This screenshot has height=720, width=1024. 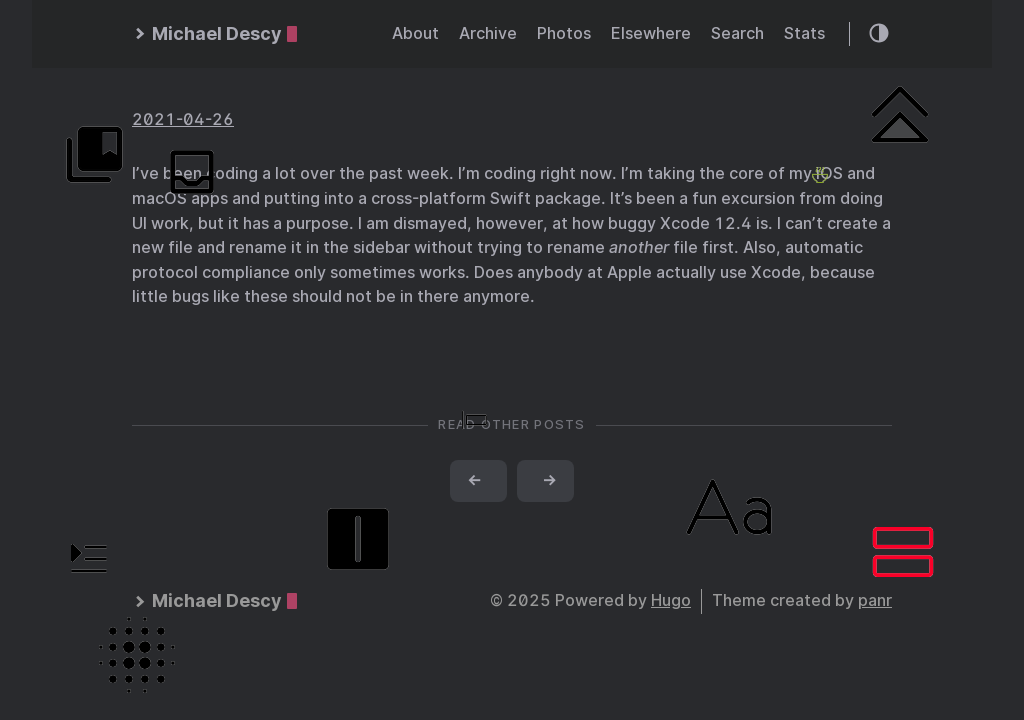 What do you see at coordinates (192, 172) in the screenshot?
I see `view inbox or incoming items` at bounding box center [192, 172].